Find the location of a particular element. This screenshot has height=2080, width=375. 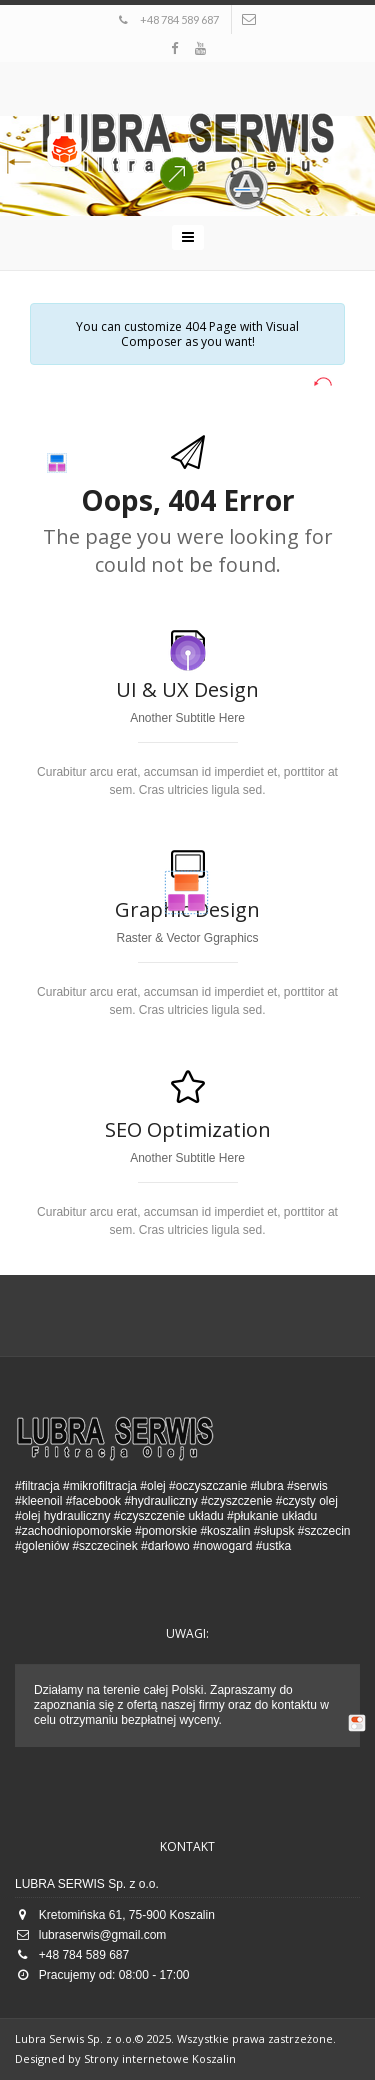

access desktop preferences and settings is located at coordinates (357, 1723).